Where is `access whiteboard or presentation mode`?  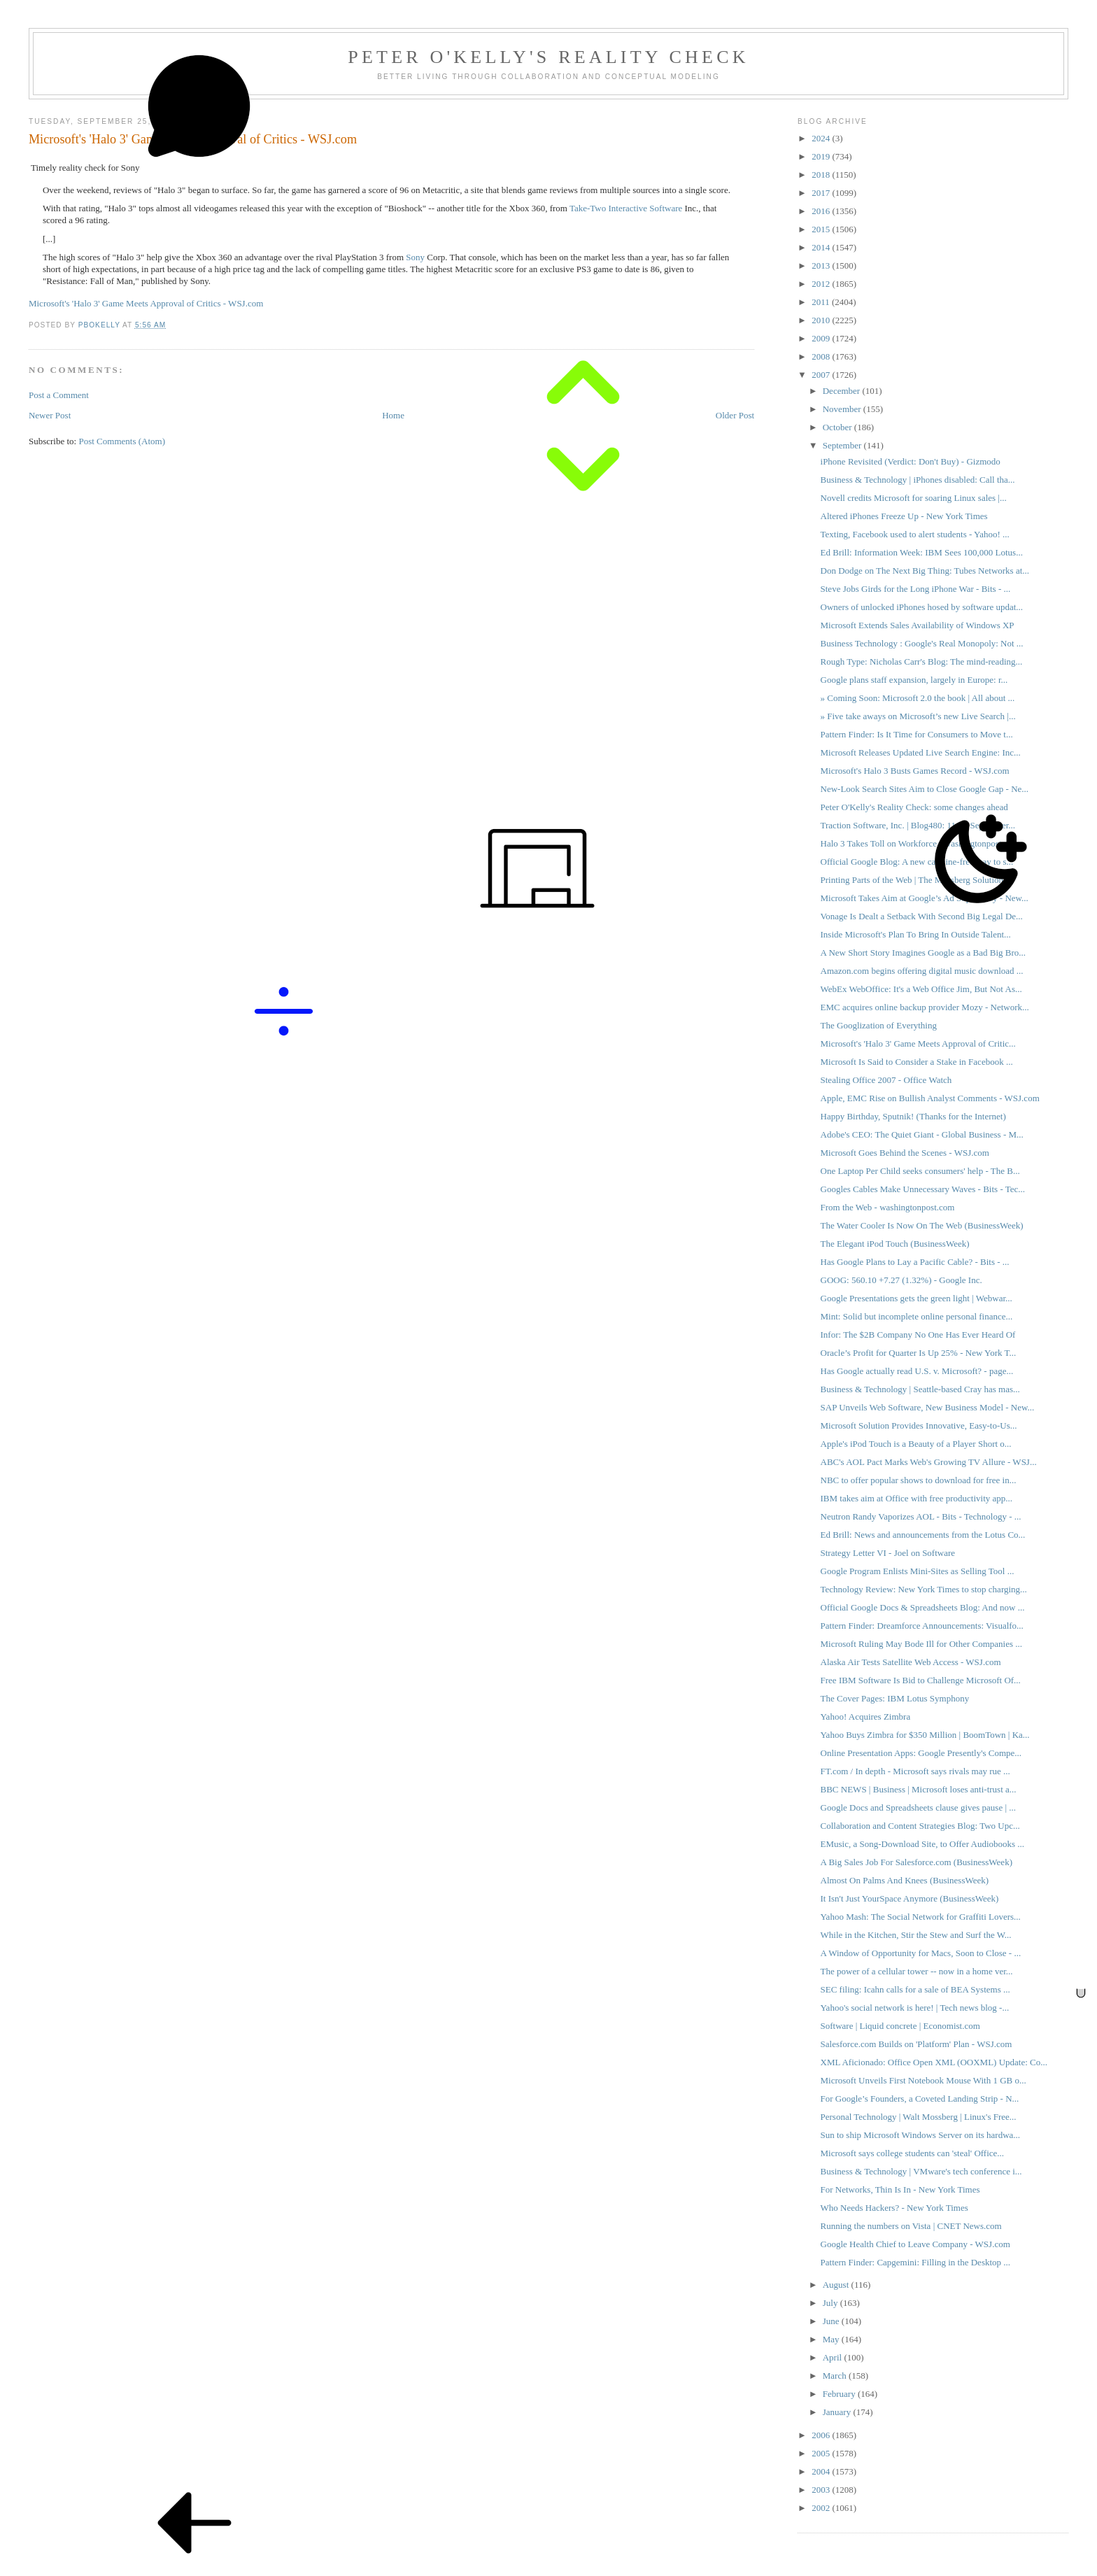
access whiteboard or presentation mode is located at coordinates (537, 870).